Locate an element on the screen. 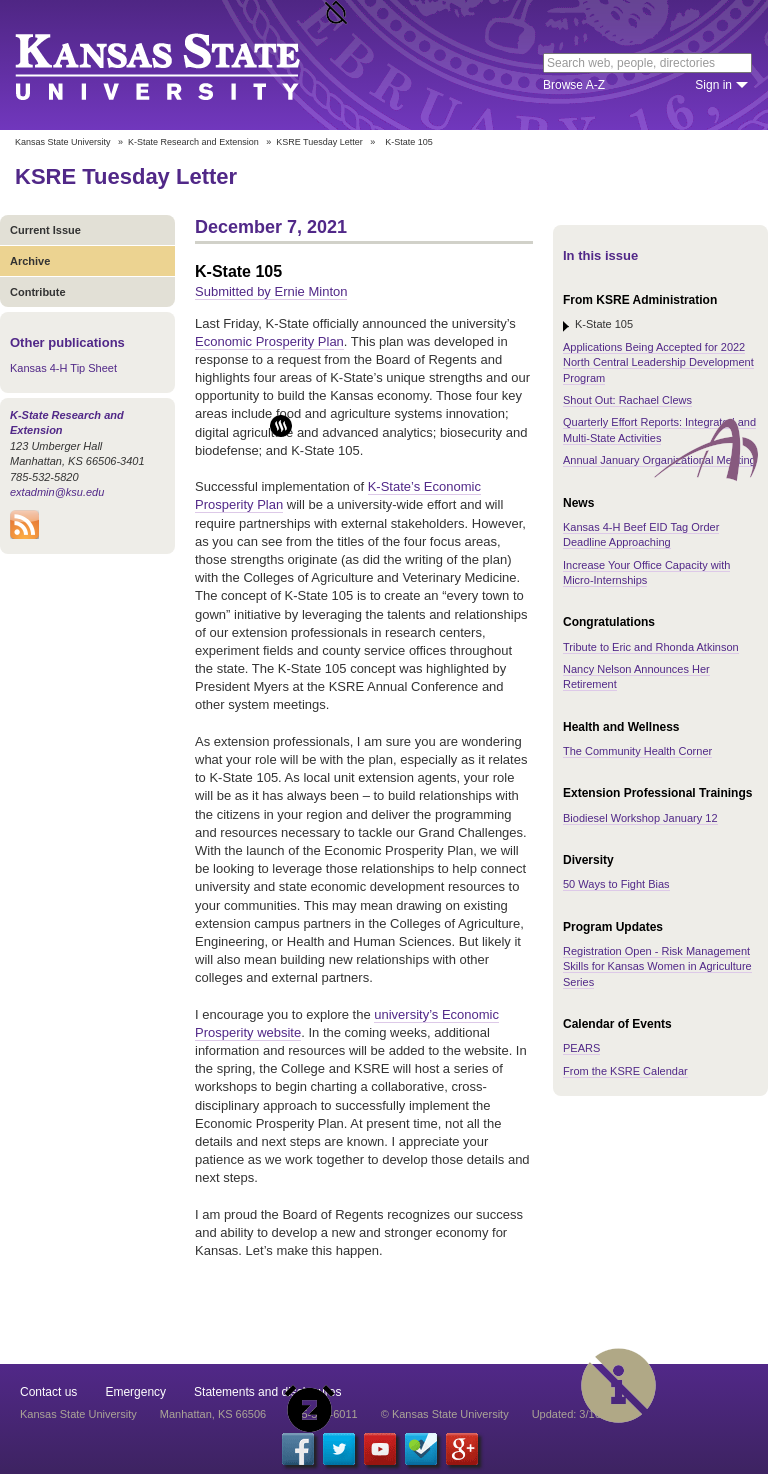 This screenshot has height=1474, width=768. elavon payment services logo is located at coordinates (706, 450).